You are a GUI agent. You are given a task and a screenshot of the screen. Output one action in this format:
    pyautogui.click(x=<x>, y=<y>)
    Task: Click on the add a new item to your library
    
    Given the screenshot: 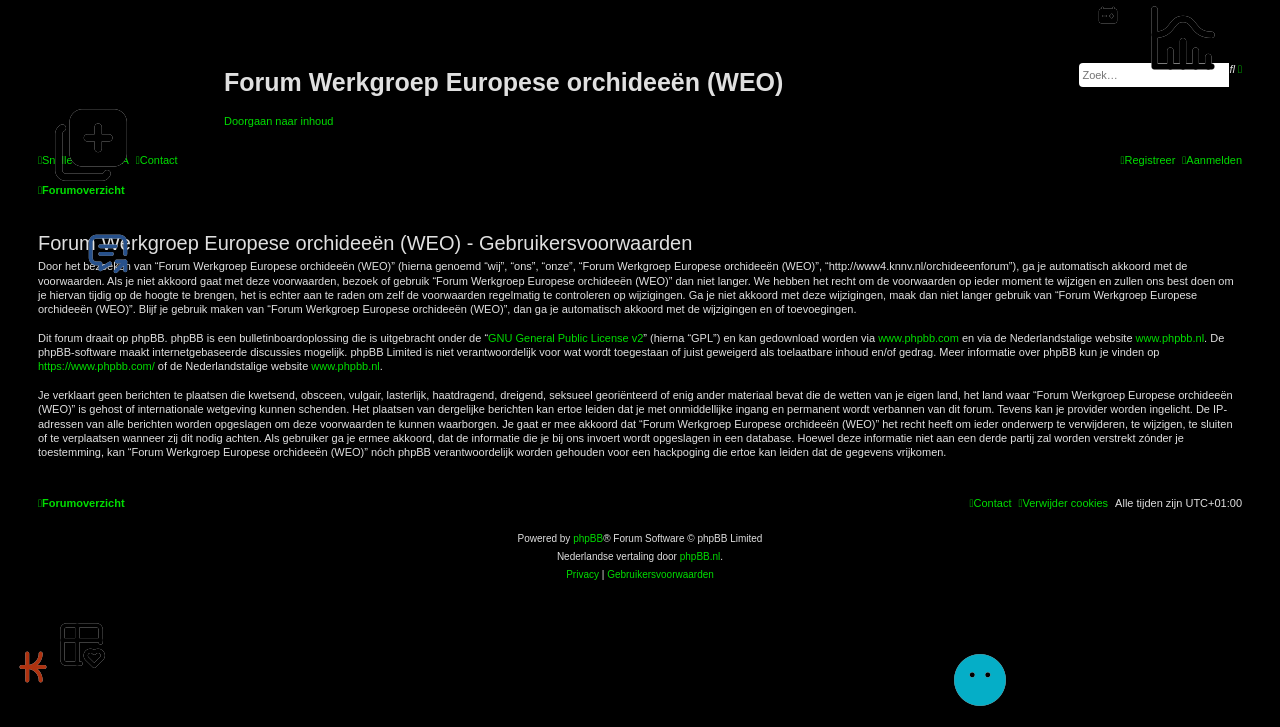 What is the action you would take?
    pyautogui.click(x=91, y=145)
    